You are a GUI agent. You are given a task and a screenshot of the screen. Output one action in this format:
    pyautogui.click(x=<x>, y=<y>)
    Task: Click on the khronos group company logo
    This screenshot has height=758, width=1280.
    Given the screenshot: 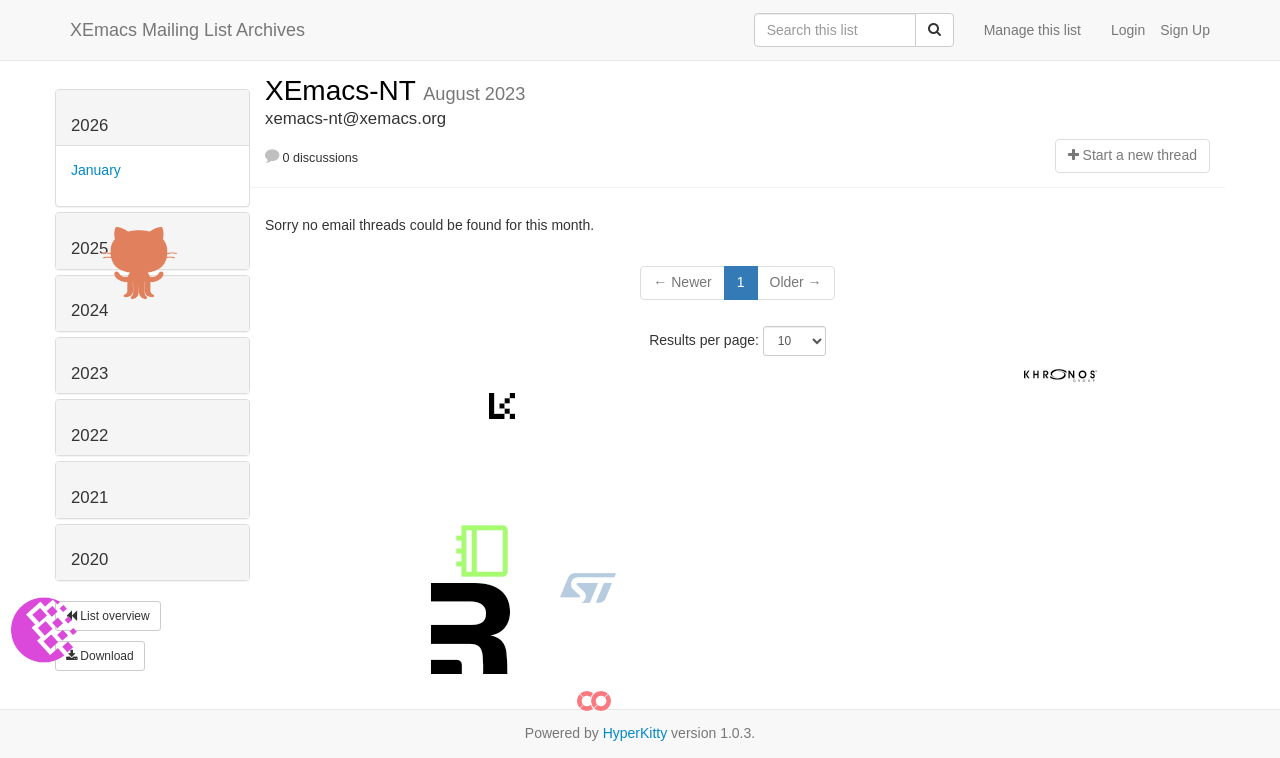 What is the action you would take?
    pyautogui.click(x=1060, y=375)
    